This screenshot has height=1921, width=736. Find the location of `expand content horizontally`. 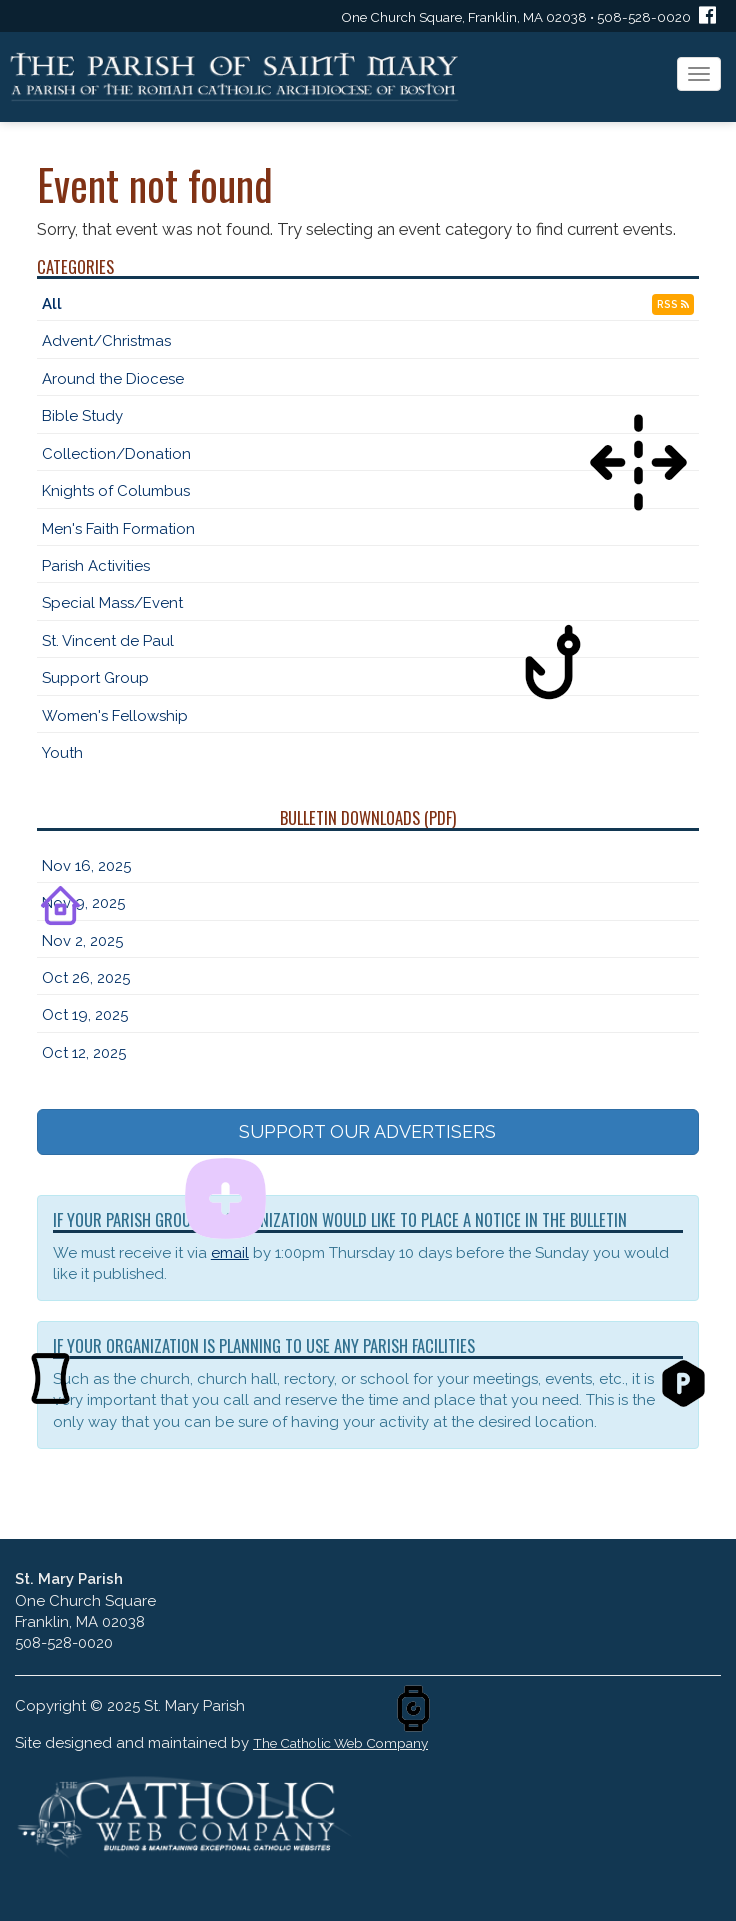

expand content horizontally is located at coordinates (638, 462).